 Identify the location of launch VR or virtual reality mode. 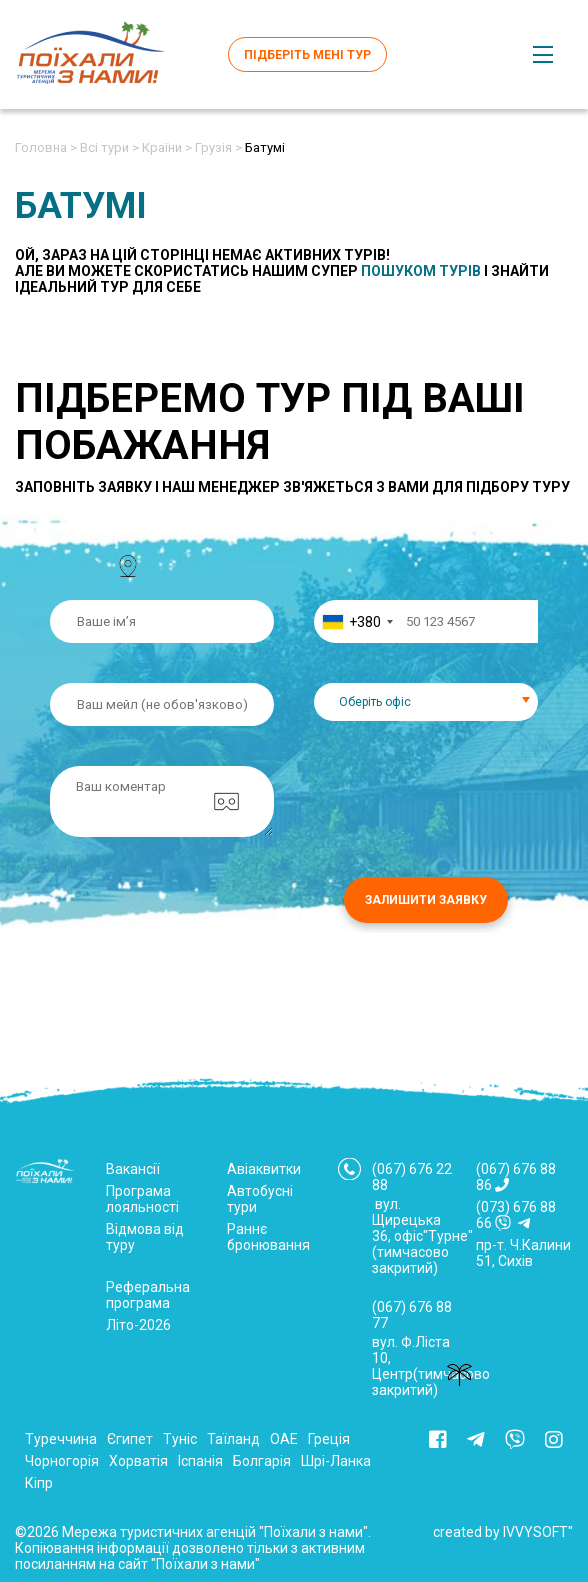
(226, 801).